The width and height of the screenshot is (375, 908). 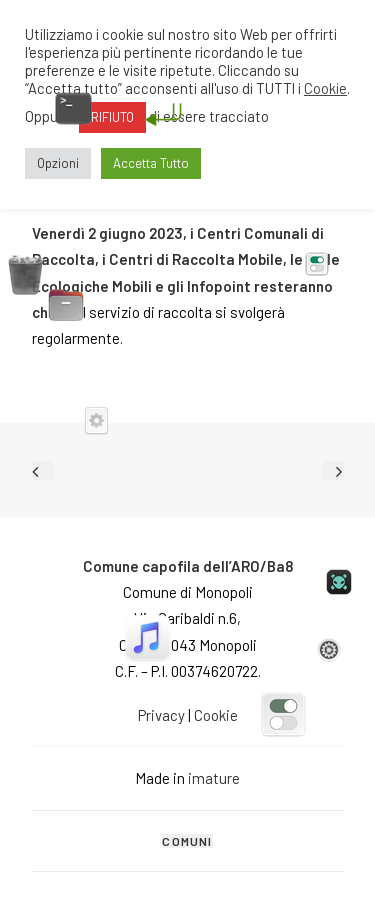 What do you see at coordinates (329, 650) in the screenshot?
I see `open system settings` at bounding box center [329, 650].